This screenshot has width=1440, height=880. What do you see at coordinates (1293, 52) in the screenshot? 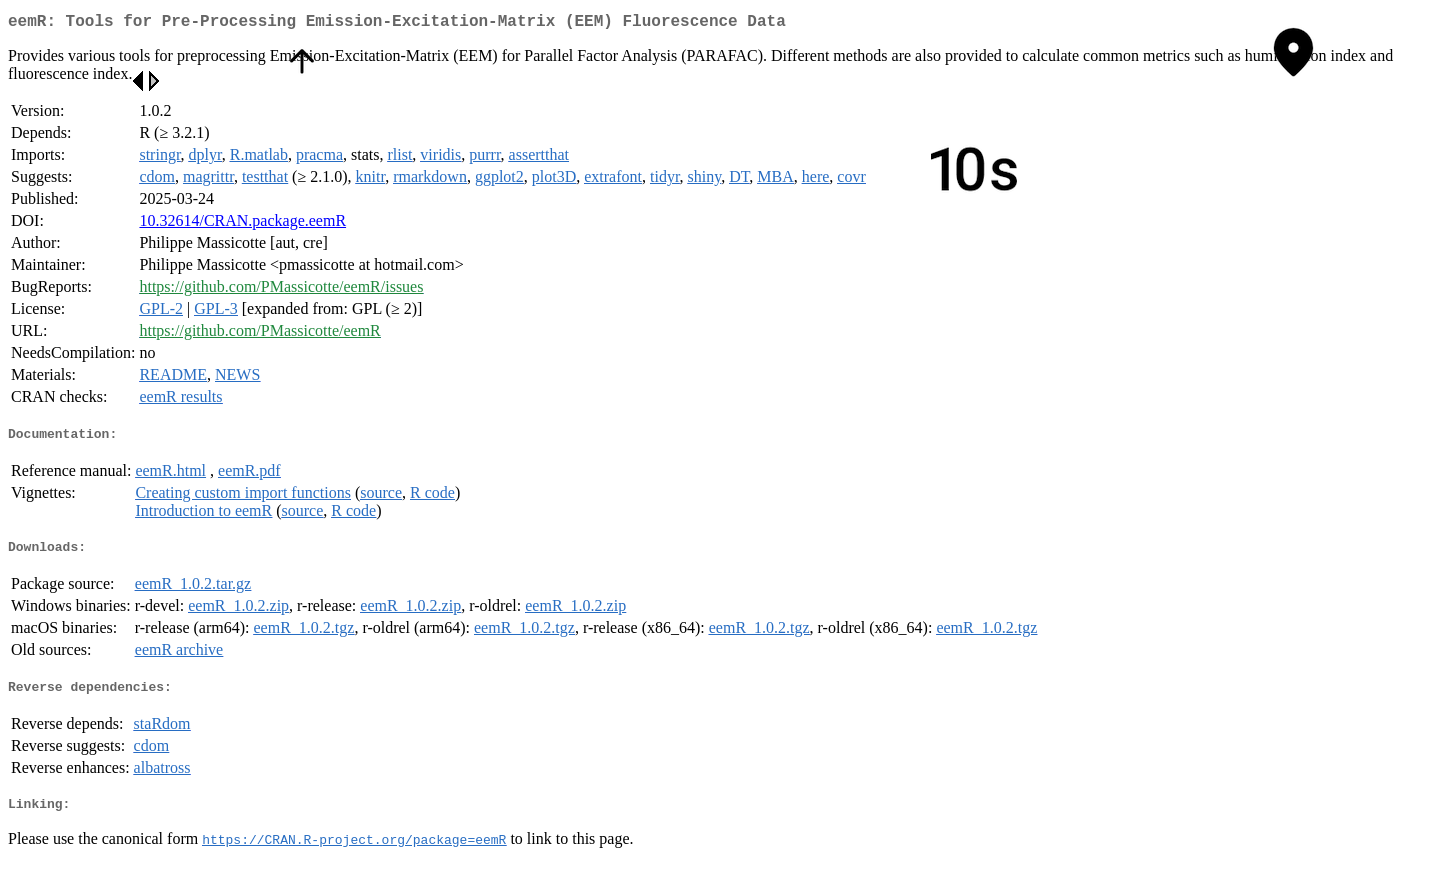
I see `view or set a location on the map` at bounding box center [1293, 52].